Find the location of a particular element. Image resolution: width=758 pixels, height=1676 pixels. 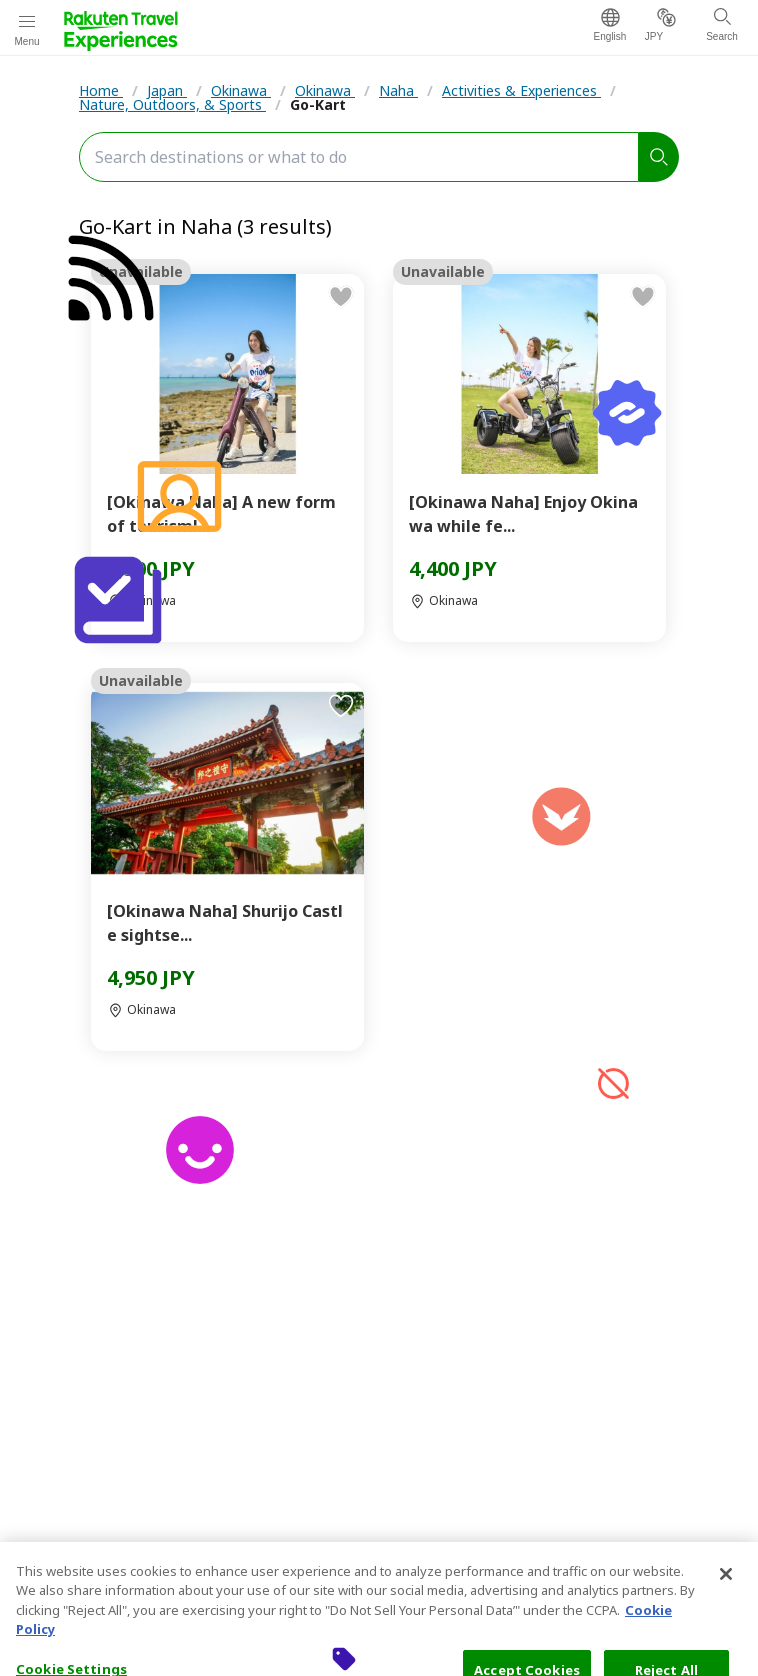

open emoji picker is located at coordinates (200, 1150).